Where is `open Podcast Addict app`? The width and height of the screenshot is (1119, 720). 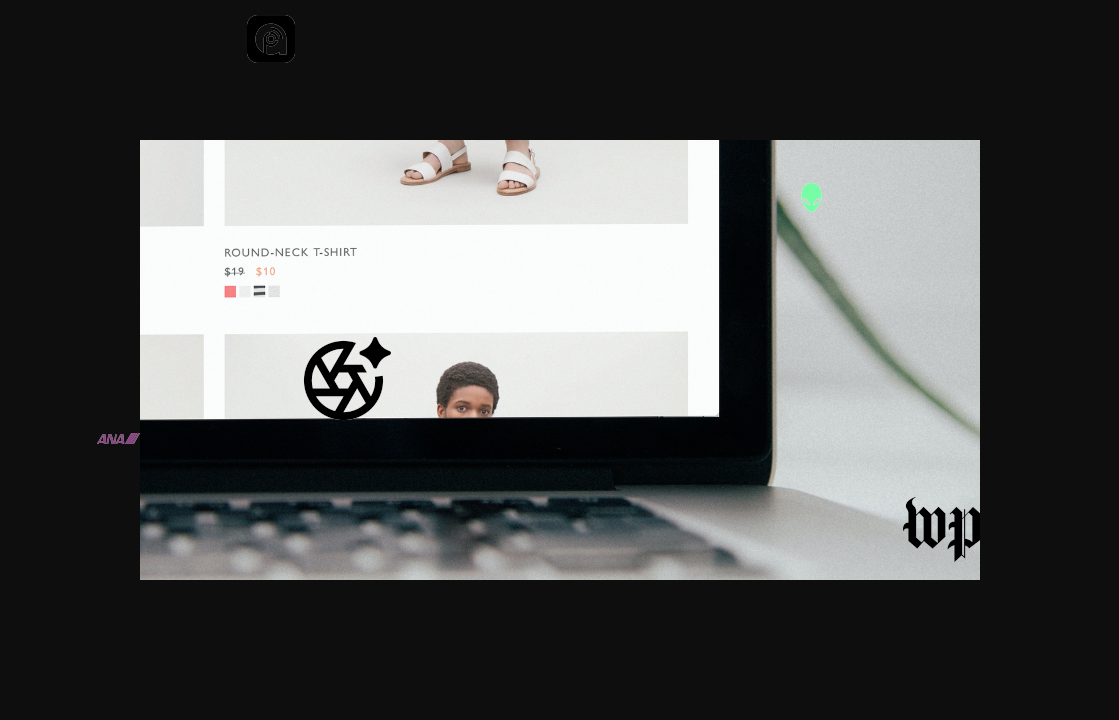 open Podcast Addict app is located at coordinates (271, 39).